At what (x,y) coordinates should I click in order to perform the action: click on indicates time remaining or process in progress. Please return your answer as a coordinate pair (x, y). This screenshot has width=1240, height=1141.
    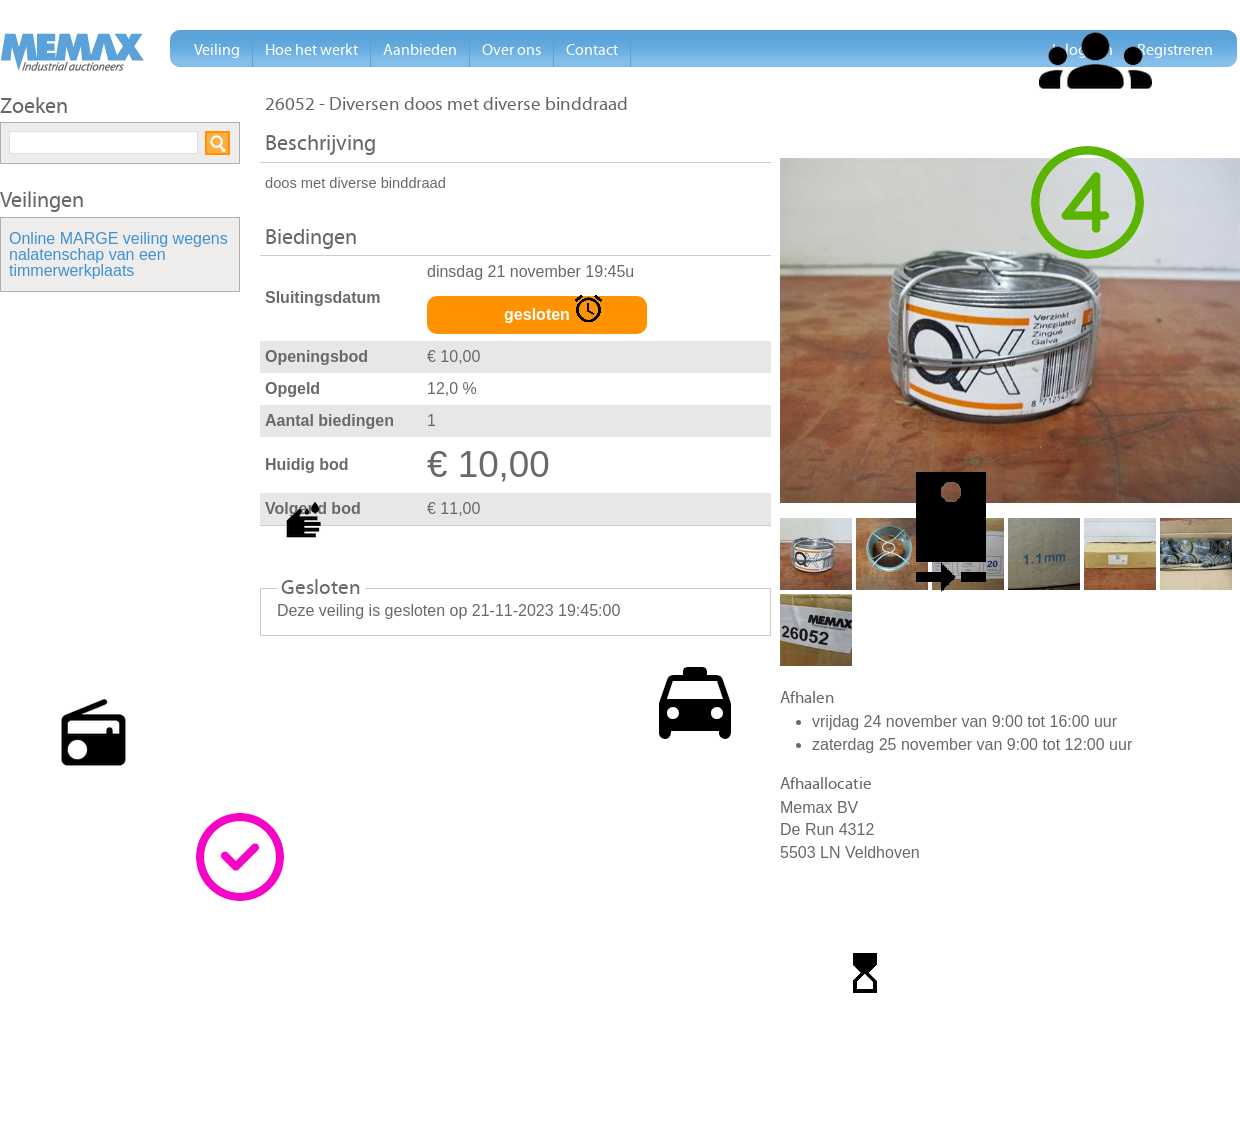
    Looking at the image, I should click on (865, 973).